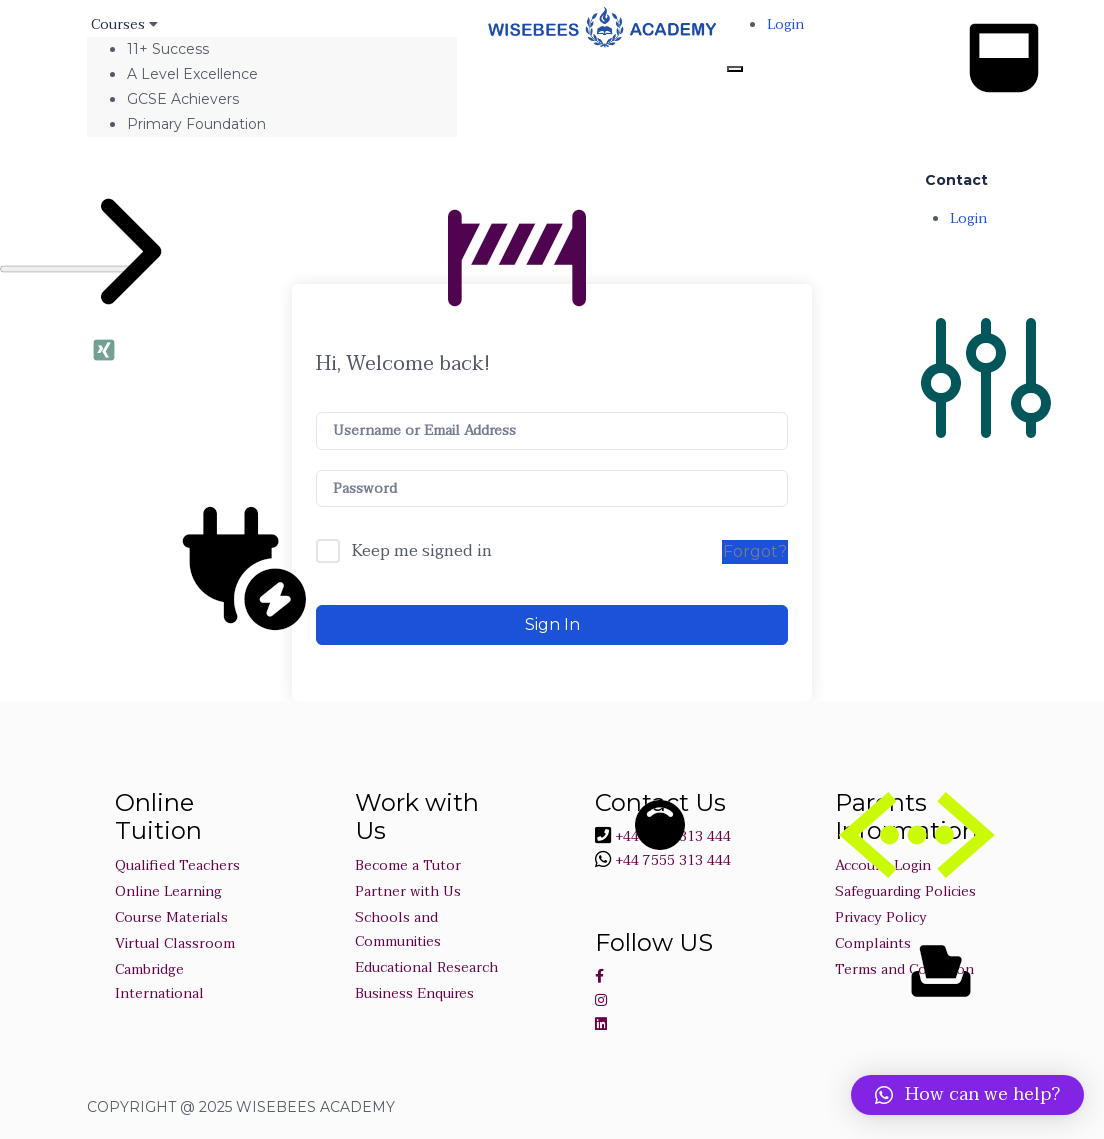  What do you see at coordinates (517, 258) in the screenshot?
I see `indicates a road closure or blocked route` at bounding box center [517, 258].